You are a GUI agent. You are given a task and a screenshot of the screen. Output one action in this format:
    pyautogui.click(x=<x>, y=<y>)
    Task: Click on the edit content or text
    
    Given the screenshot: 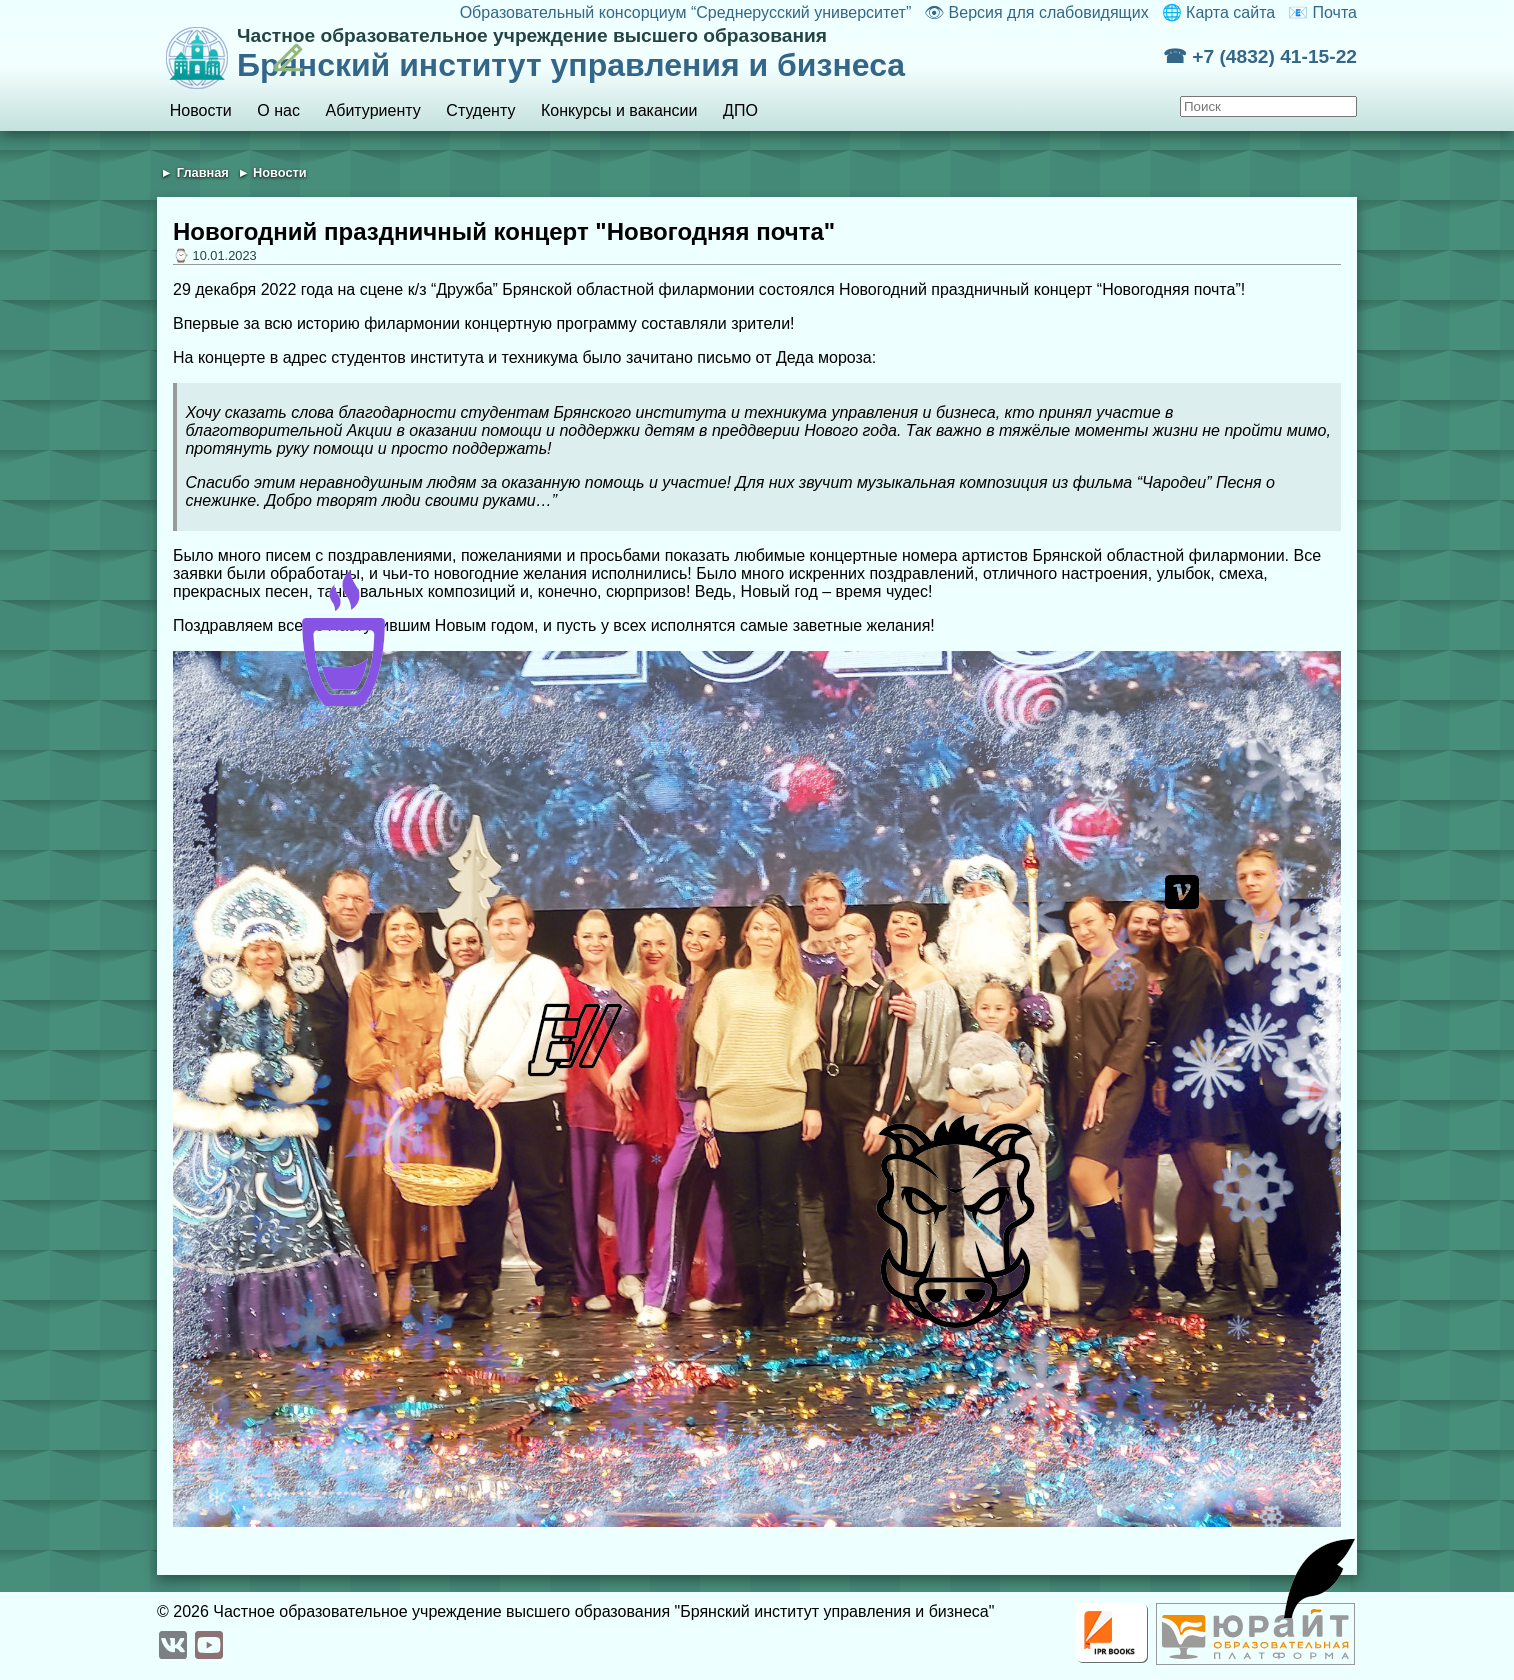 What is the action you would take?
    pyautogui.click(x=288, y=57)
    